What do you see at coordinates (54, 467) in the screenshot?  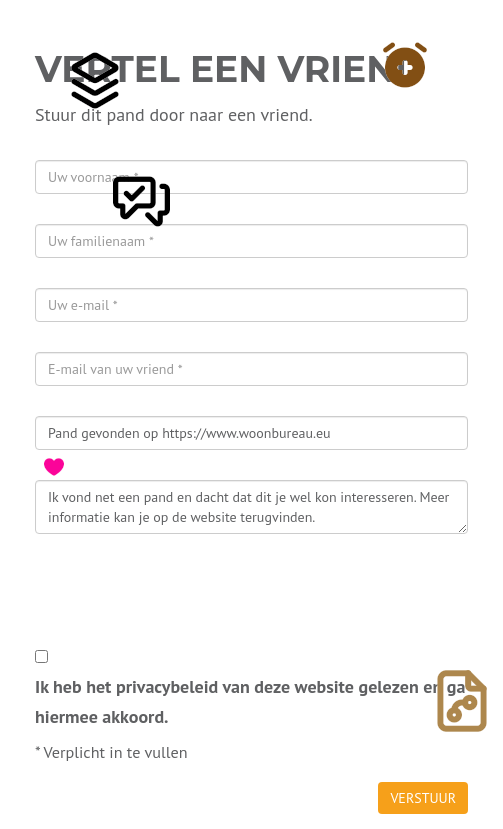 I see `add to favorites` at bounding box center [54, 467].